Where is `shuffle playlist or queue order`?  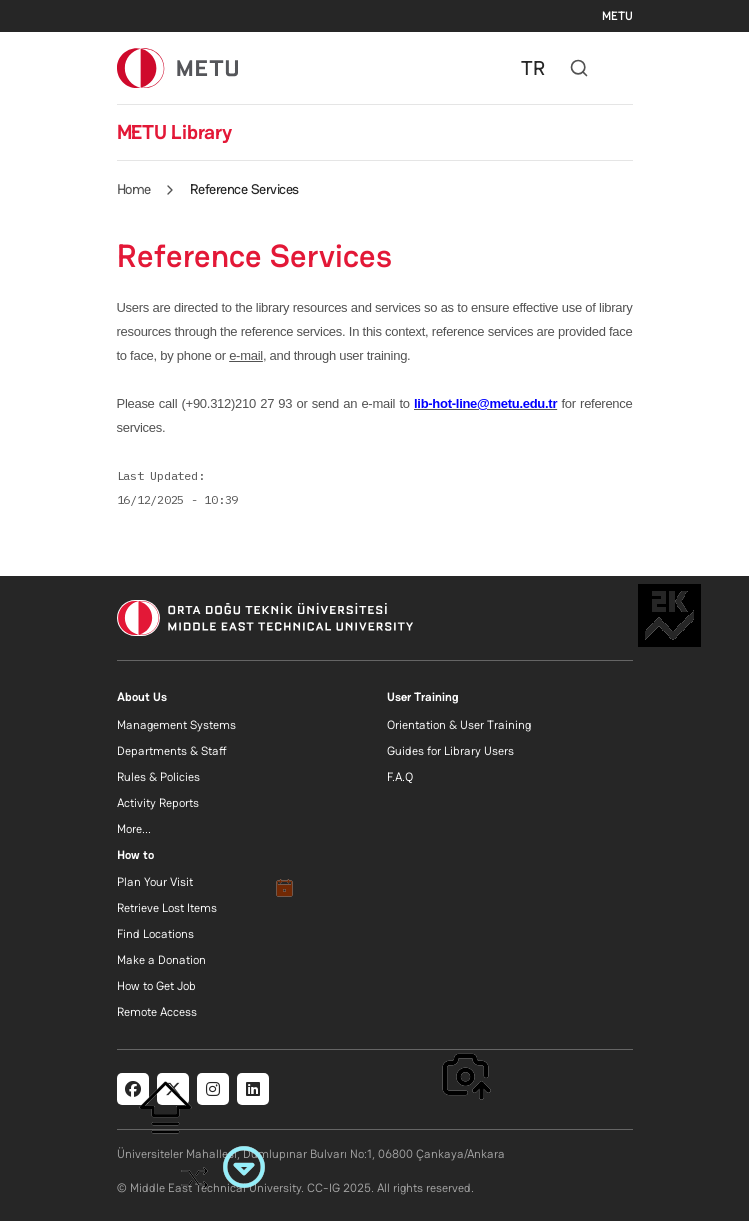
shuffle playlist or queue order is located at coordinates (194, 1178).